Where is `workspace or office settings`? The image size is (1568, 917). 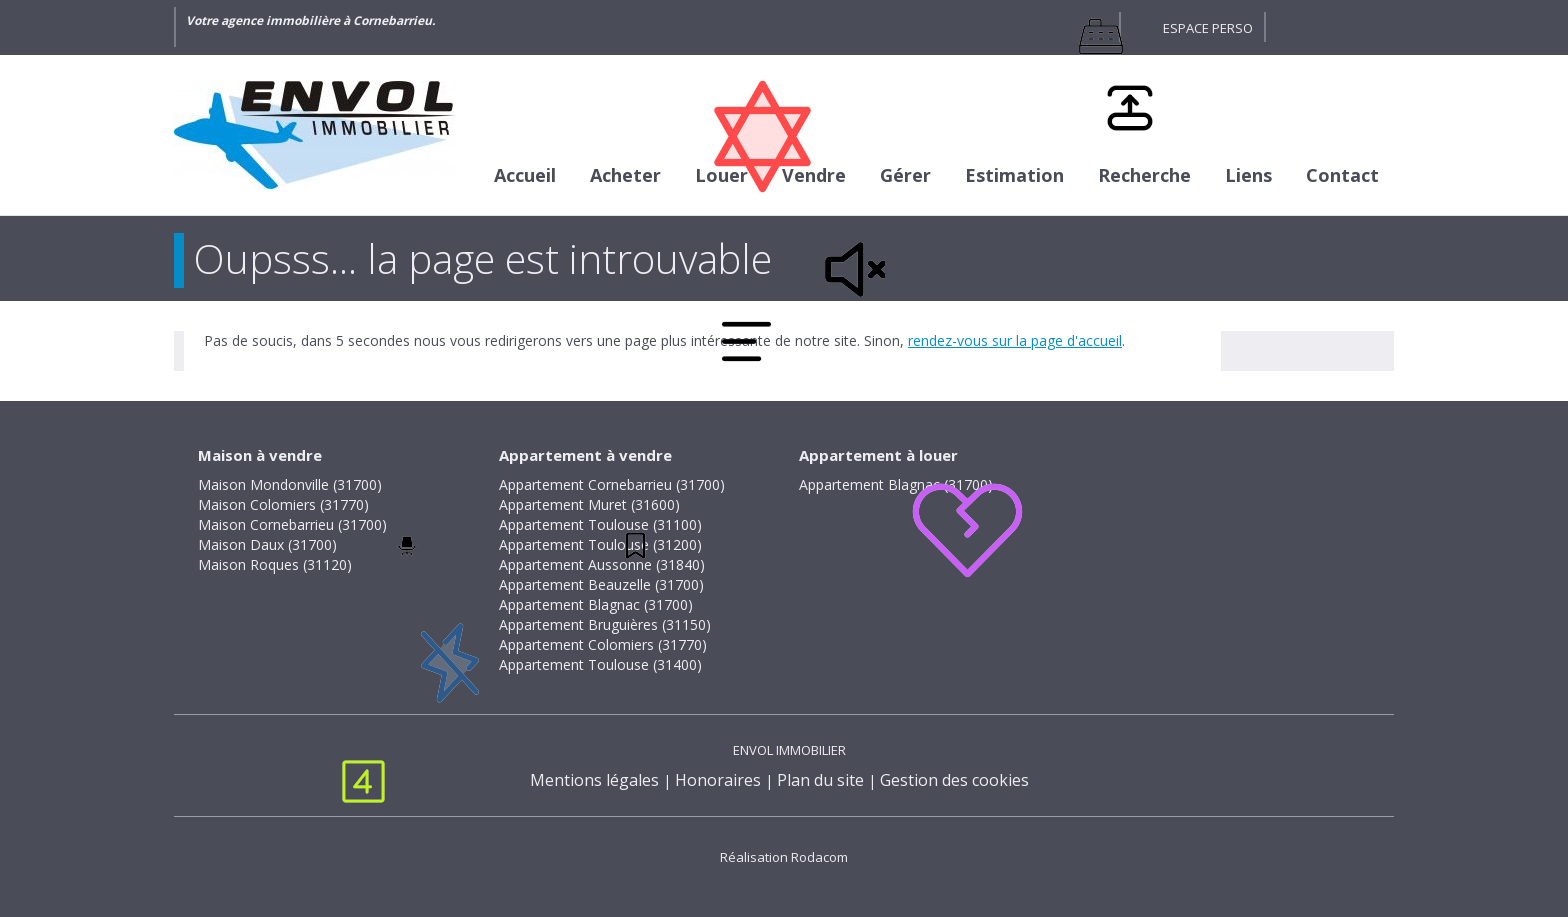 workspace or office settings is located at coordinates (407, 546).